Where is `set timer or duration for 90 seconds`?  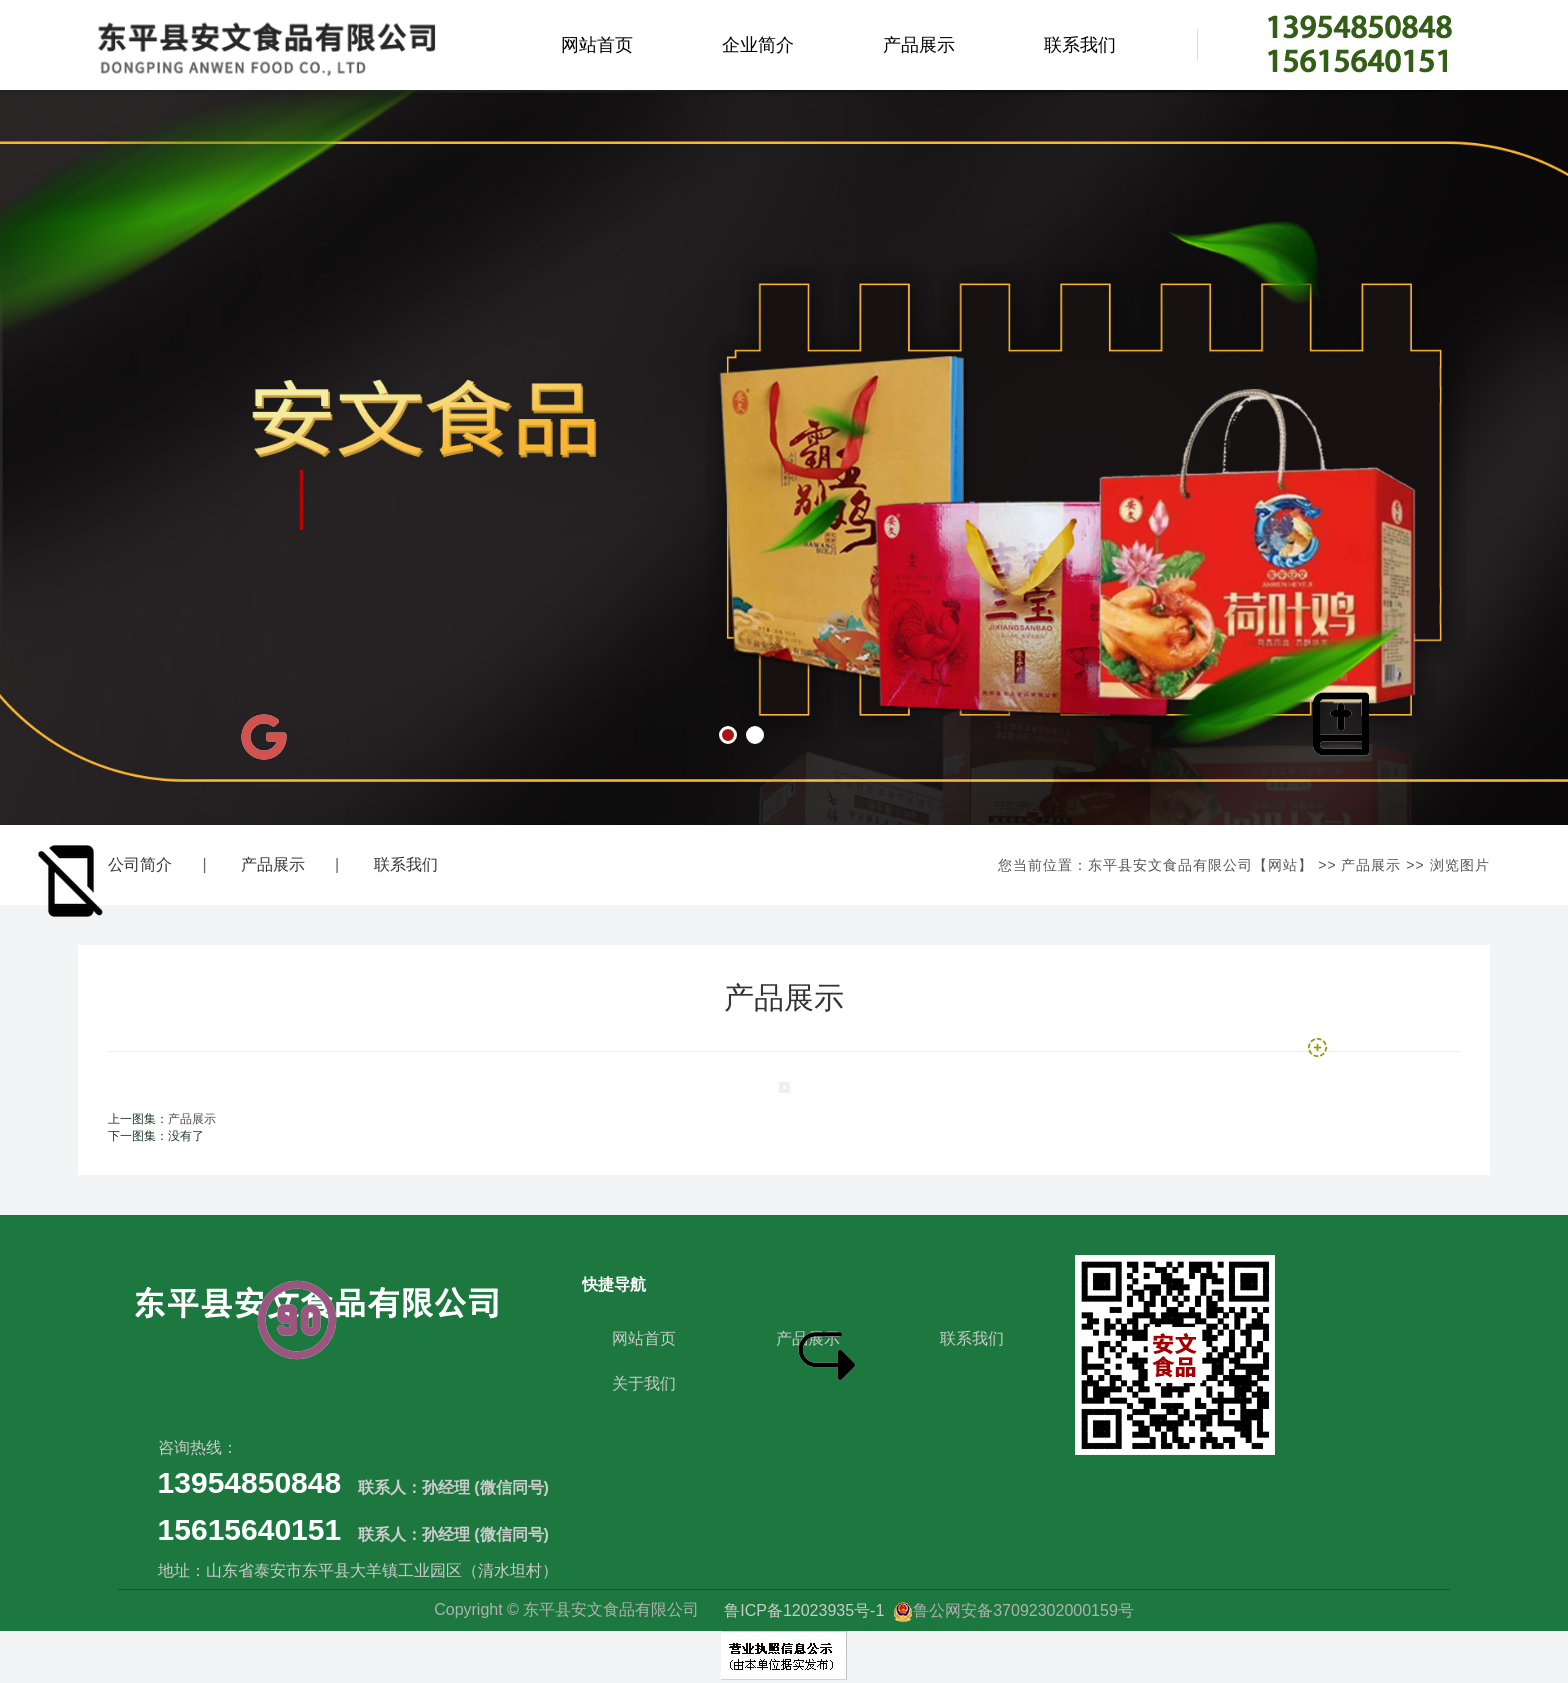 set timer or duration for 90 seconds is located at coordinates (297, 1320).